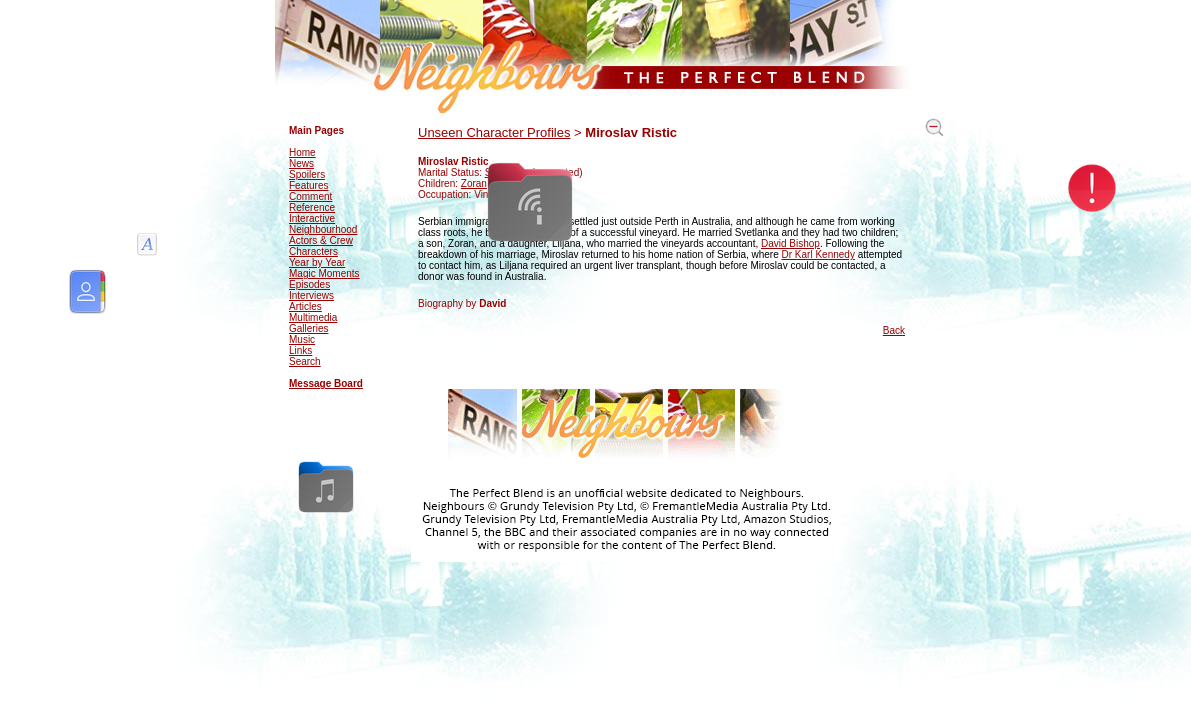 This screenshot has height=720, width=1191. I want to click on an OpenType font file, so click(147, 244).